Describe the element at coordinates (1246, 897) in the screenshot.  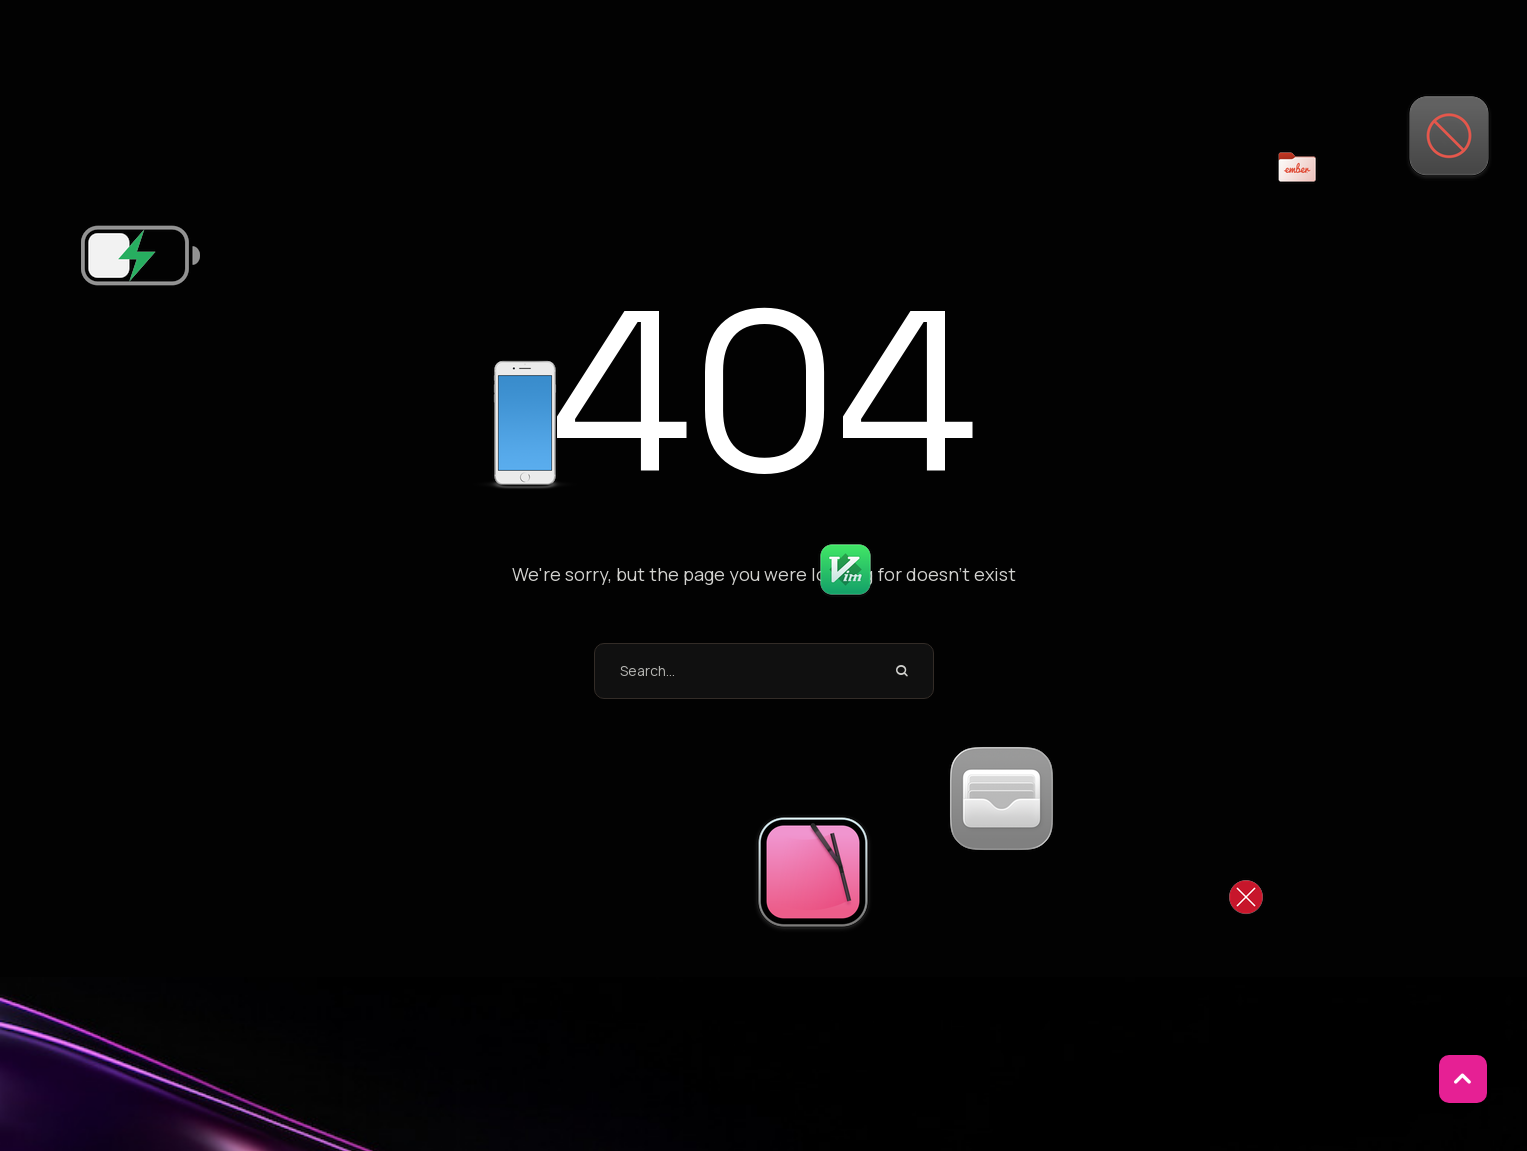
I see `indicates an Insync sync error or failure` at that location.